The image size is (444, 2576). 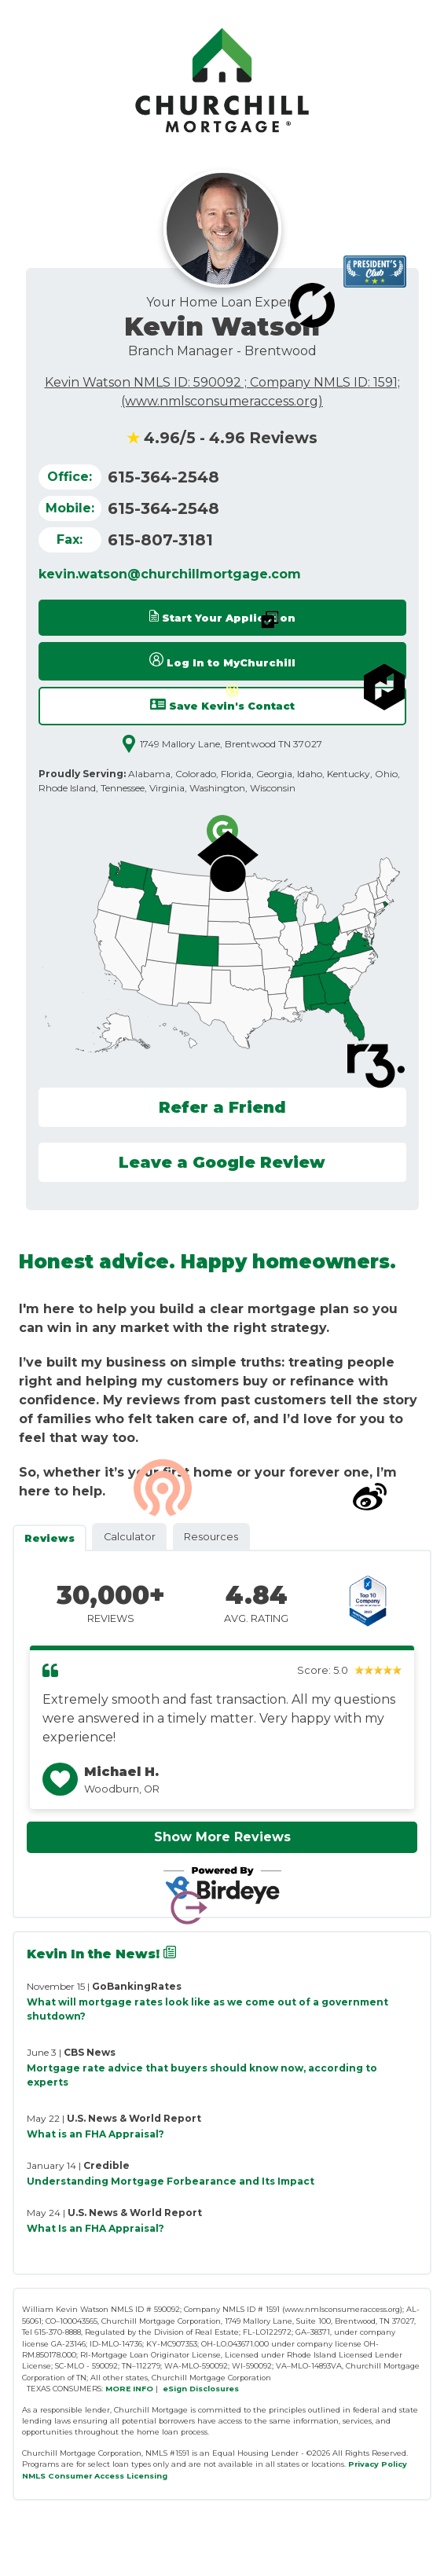 I want to click on open Google Scholar, so click(x=228, y=861).